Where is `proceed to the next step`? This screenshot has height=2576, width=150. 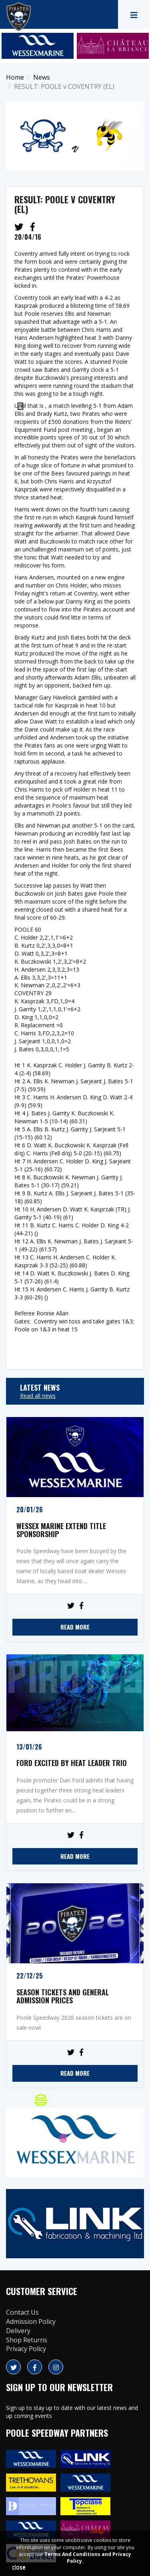 proceed to the next step is located at coordinates (98, 2531).